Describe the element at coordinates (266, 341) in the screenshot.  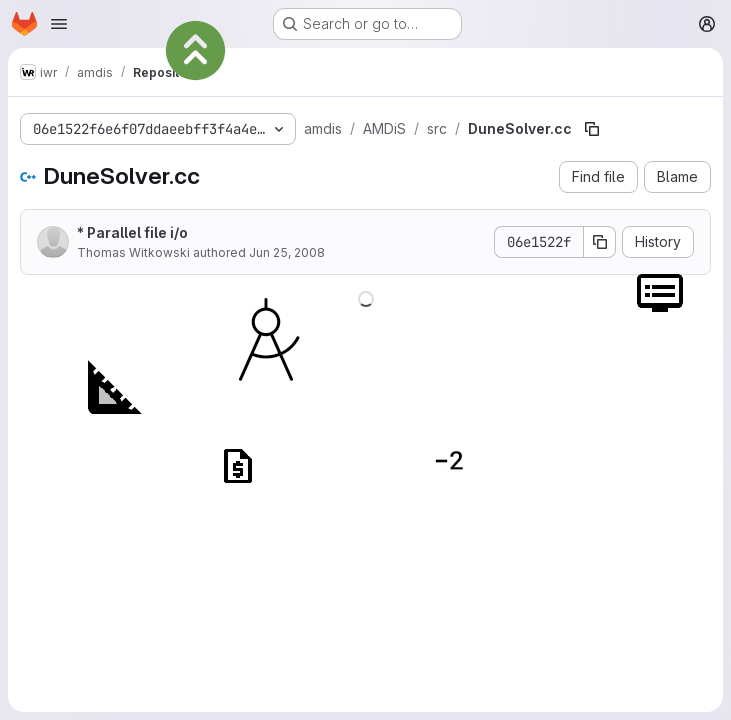
I see `access drawing or drafting tools` at that location.